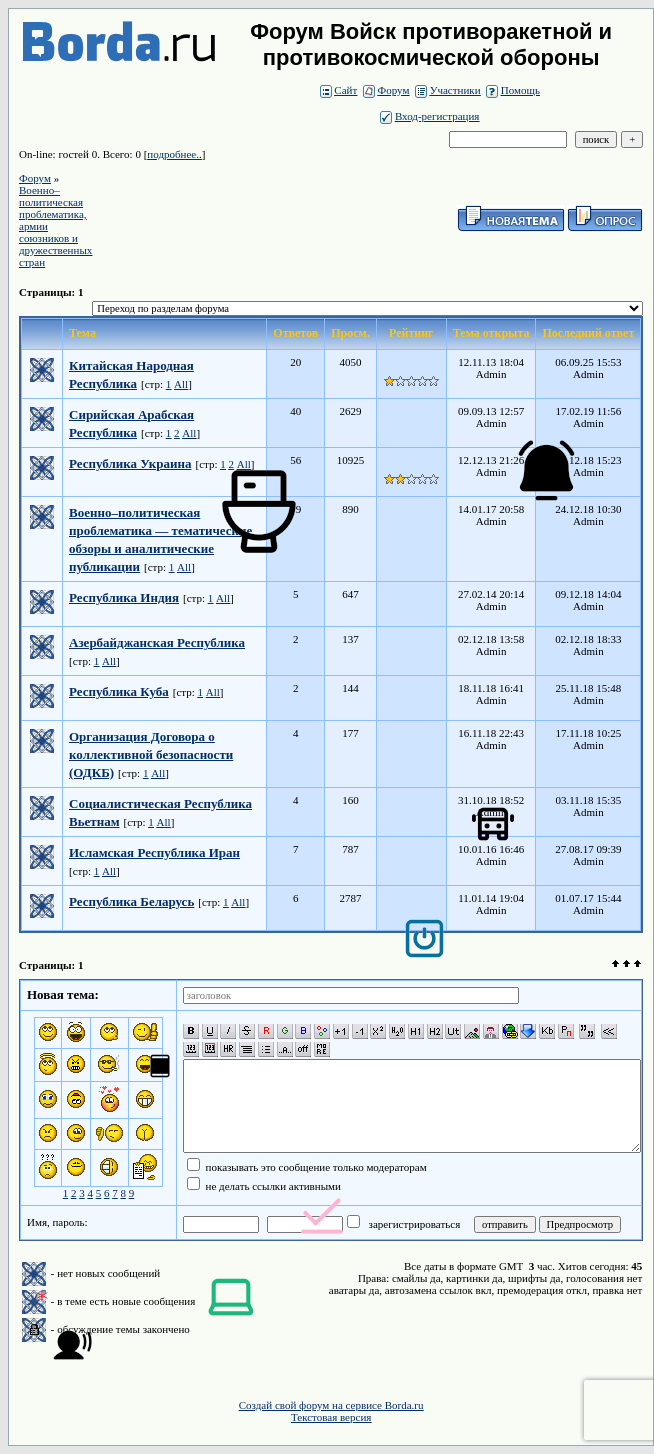 The width and height of the screenshot is (654, 1454). Describe the element at coordinates (231, 1296) in the screenshot. I see `switch to desktop view` at that location.